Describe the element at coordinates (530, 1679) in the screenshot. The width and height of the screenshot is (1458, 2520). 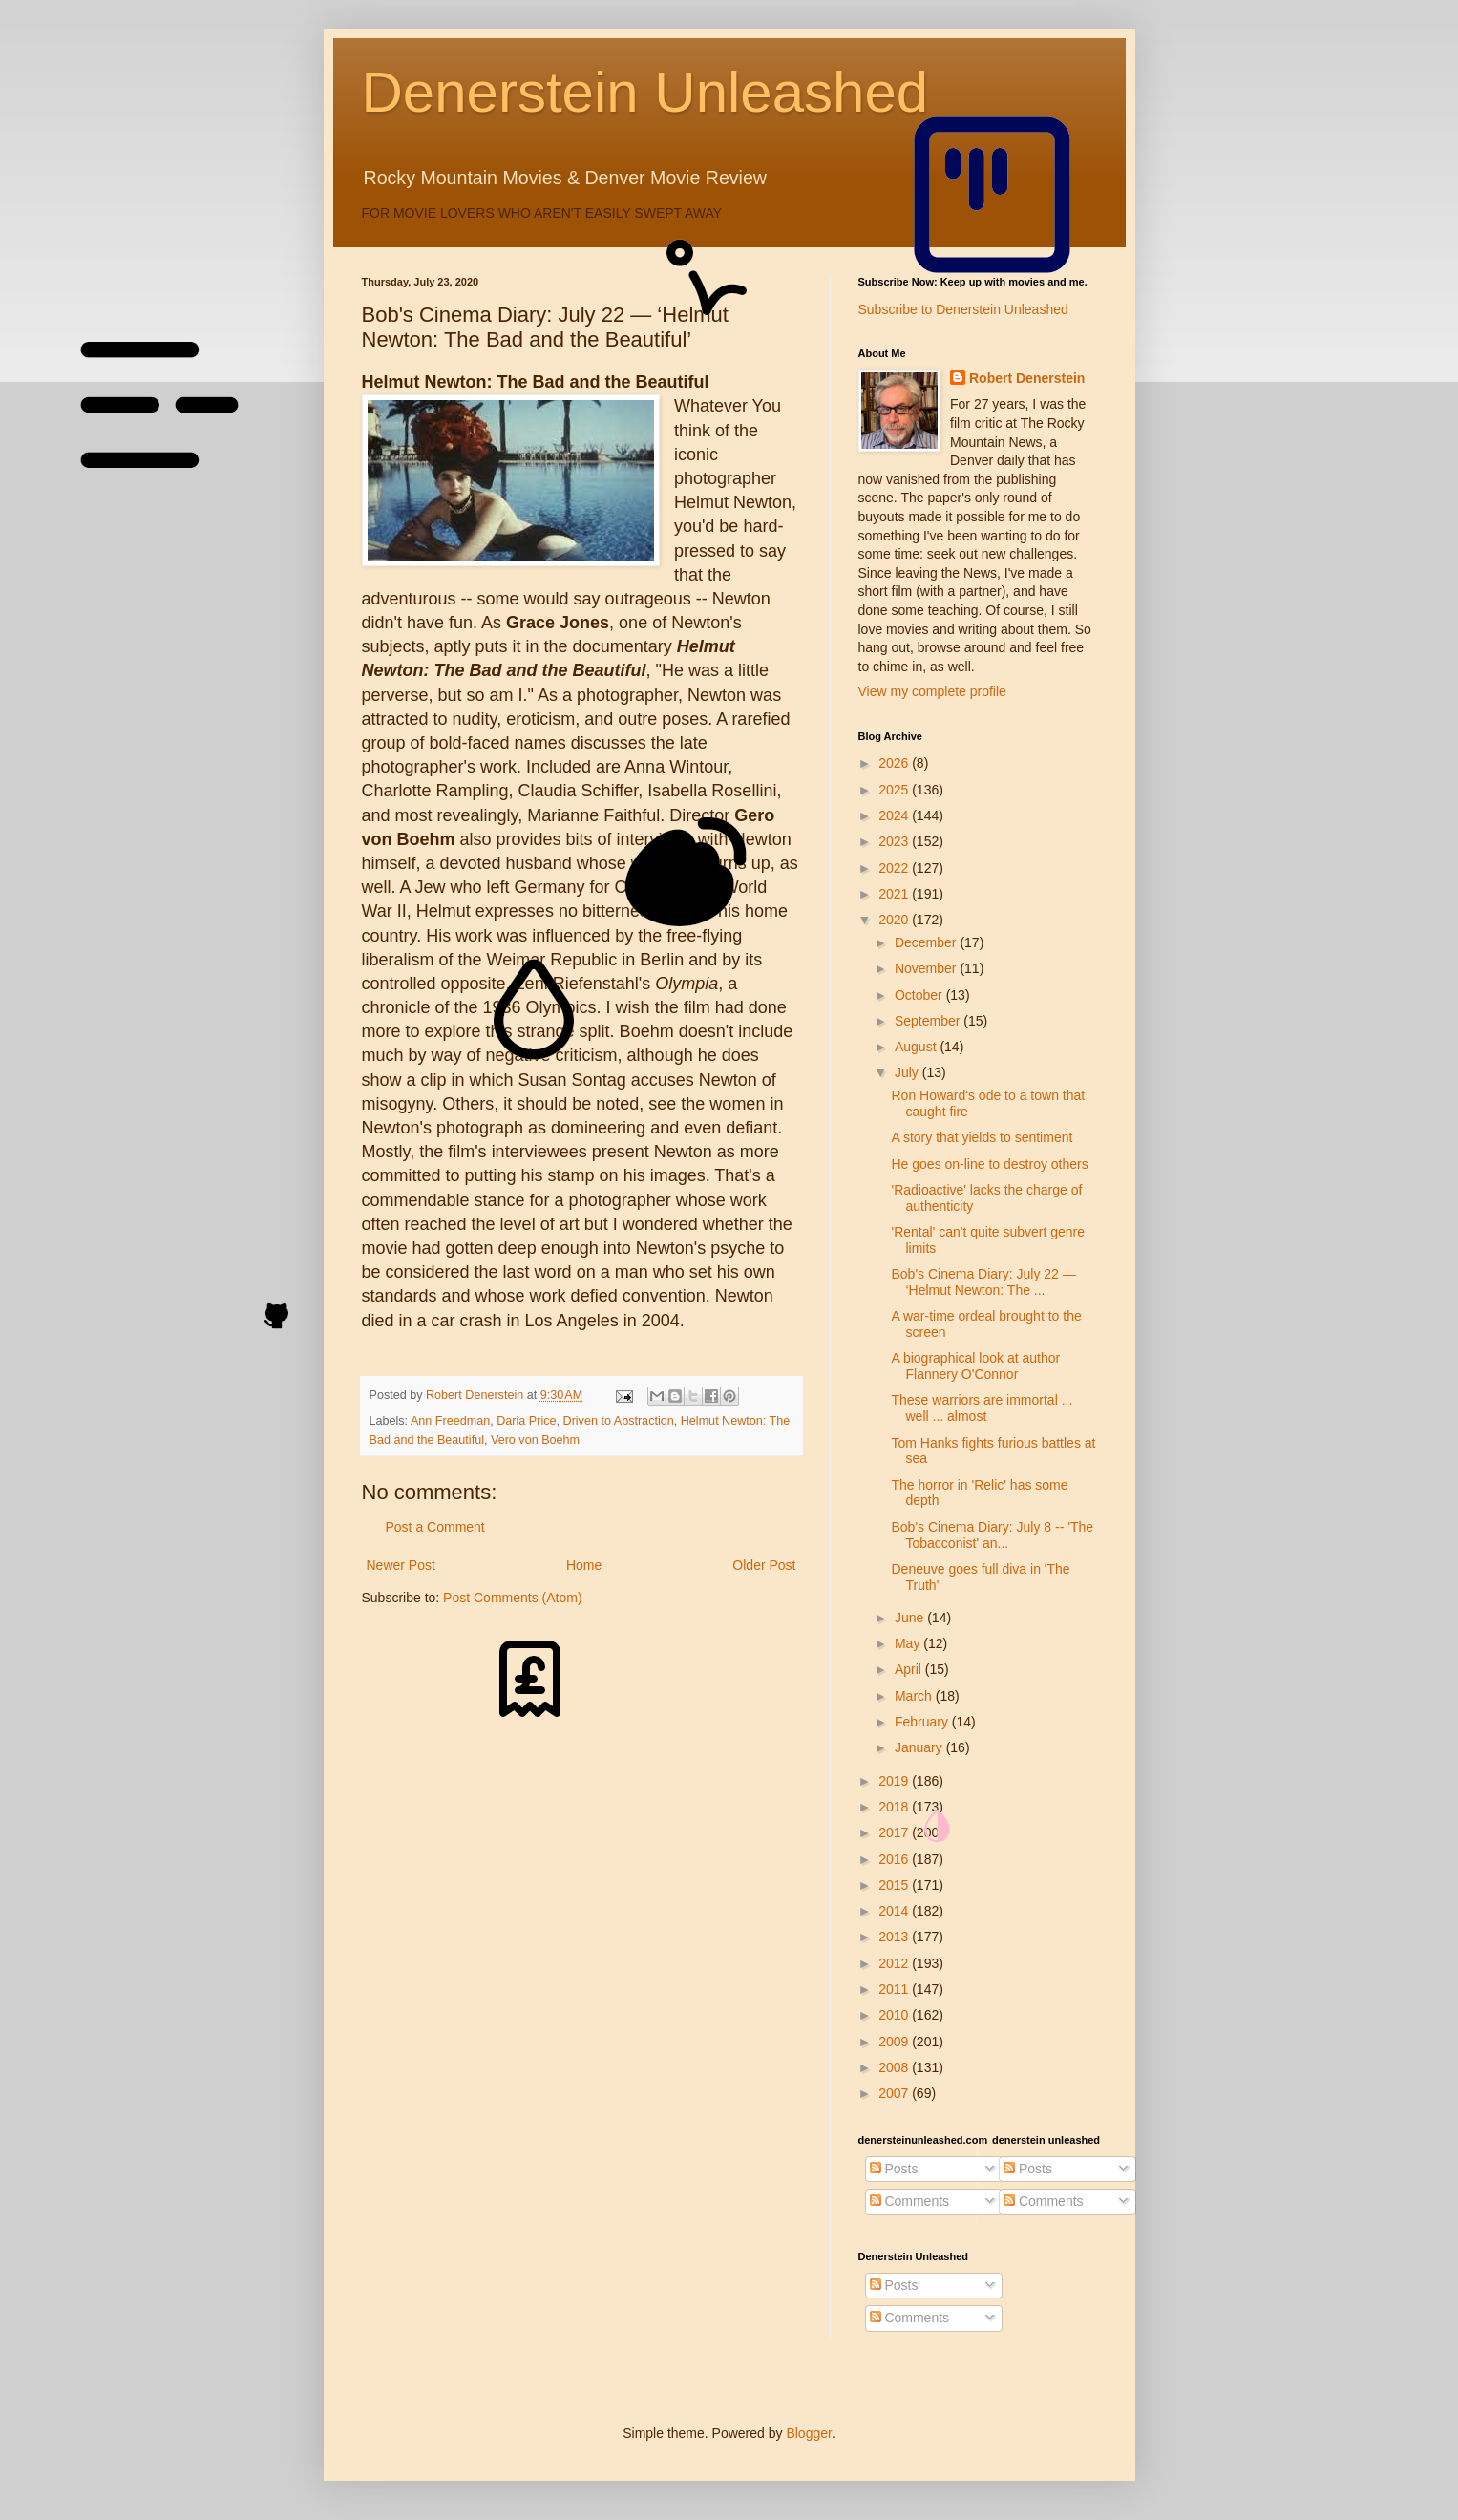
I see `view receipt or transaction in British pounds` at that location.